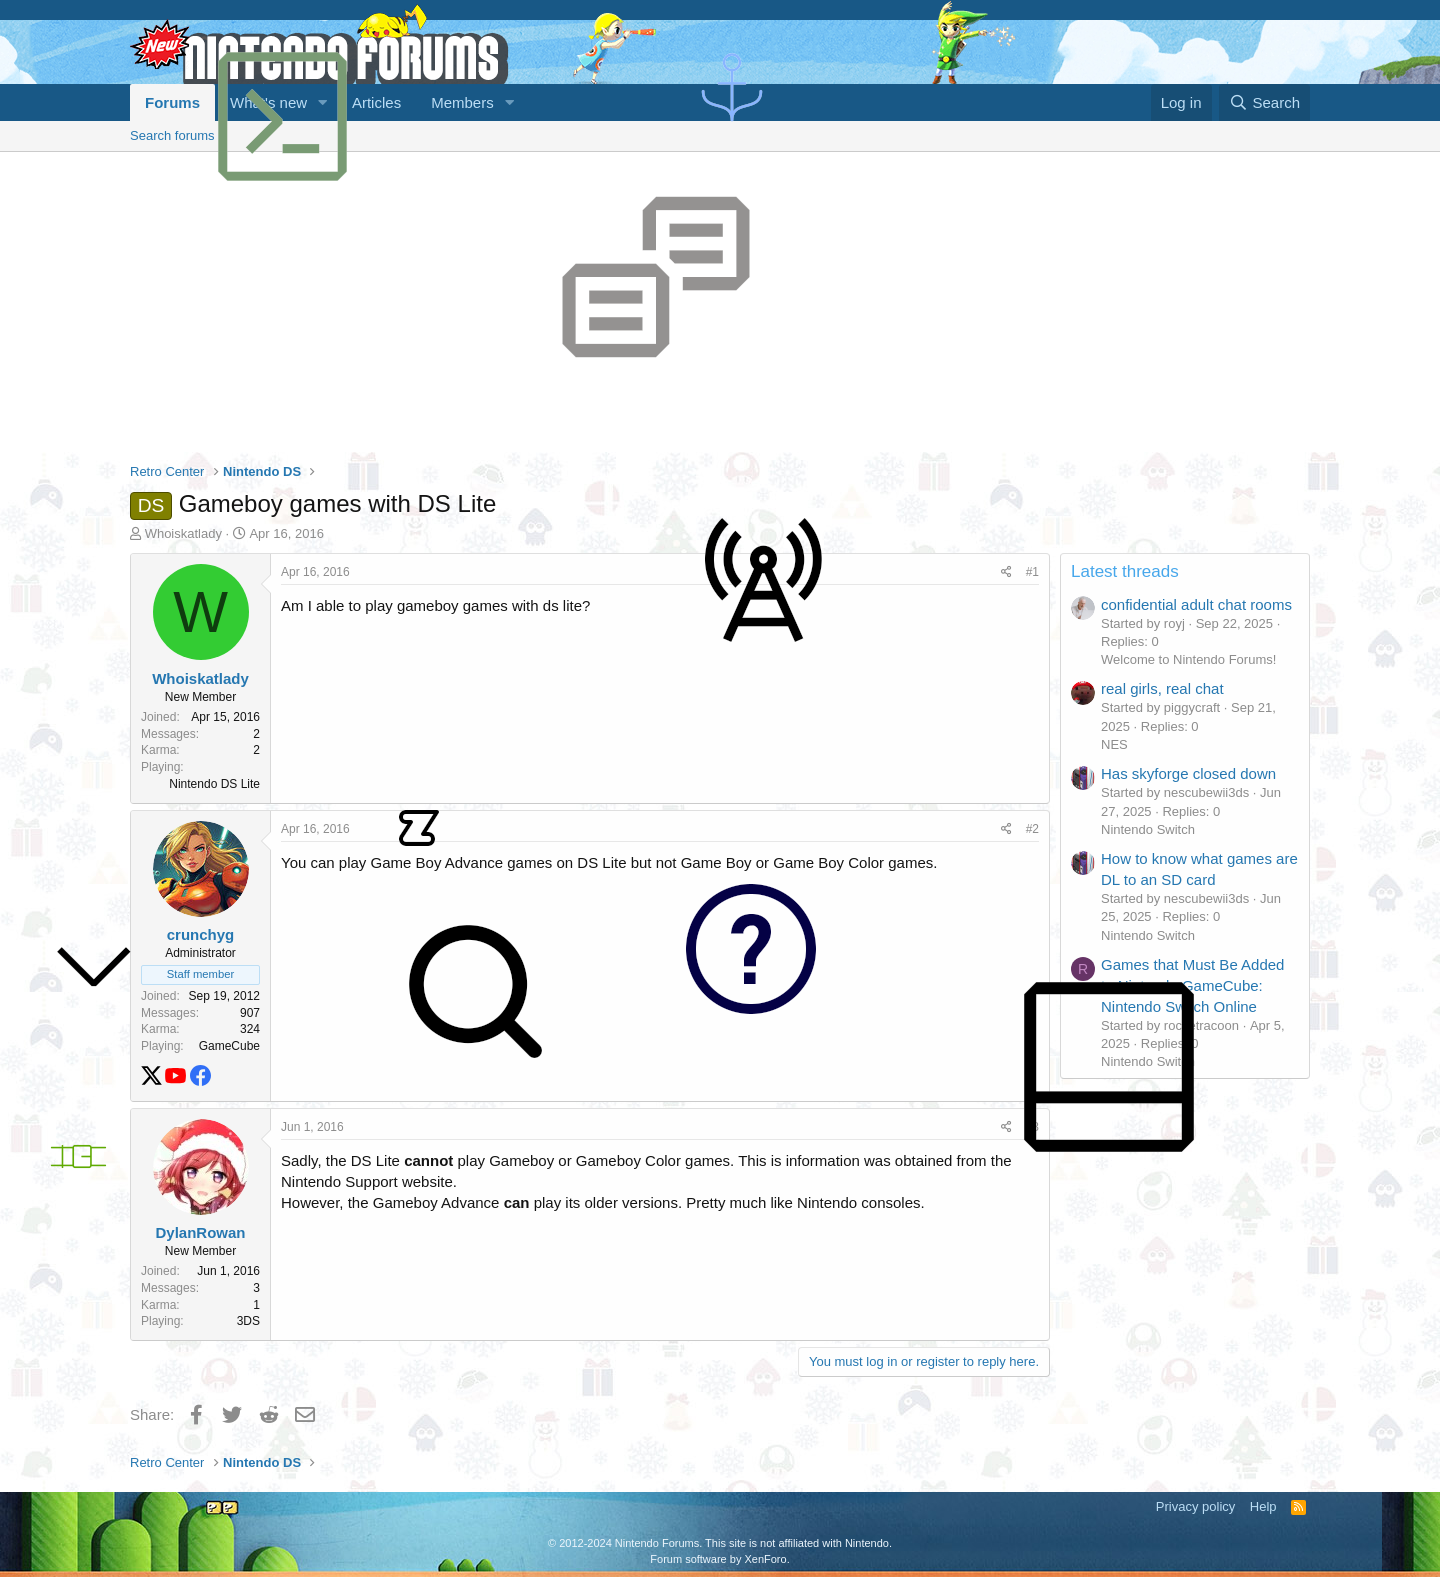  I want to click on anchor link to a specific section on the page, so click(732, 86).